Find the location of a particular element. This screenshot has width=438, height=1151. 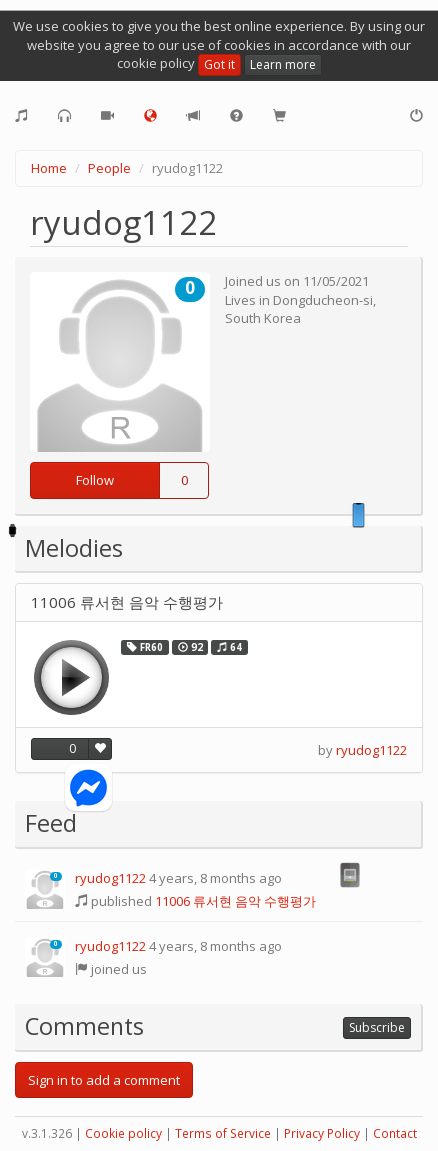

apple watch series 6 device icon is located at coordinates (12, 530).